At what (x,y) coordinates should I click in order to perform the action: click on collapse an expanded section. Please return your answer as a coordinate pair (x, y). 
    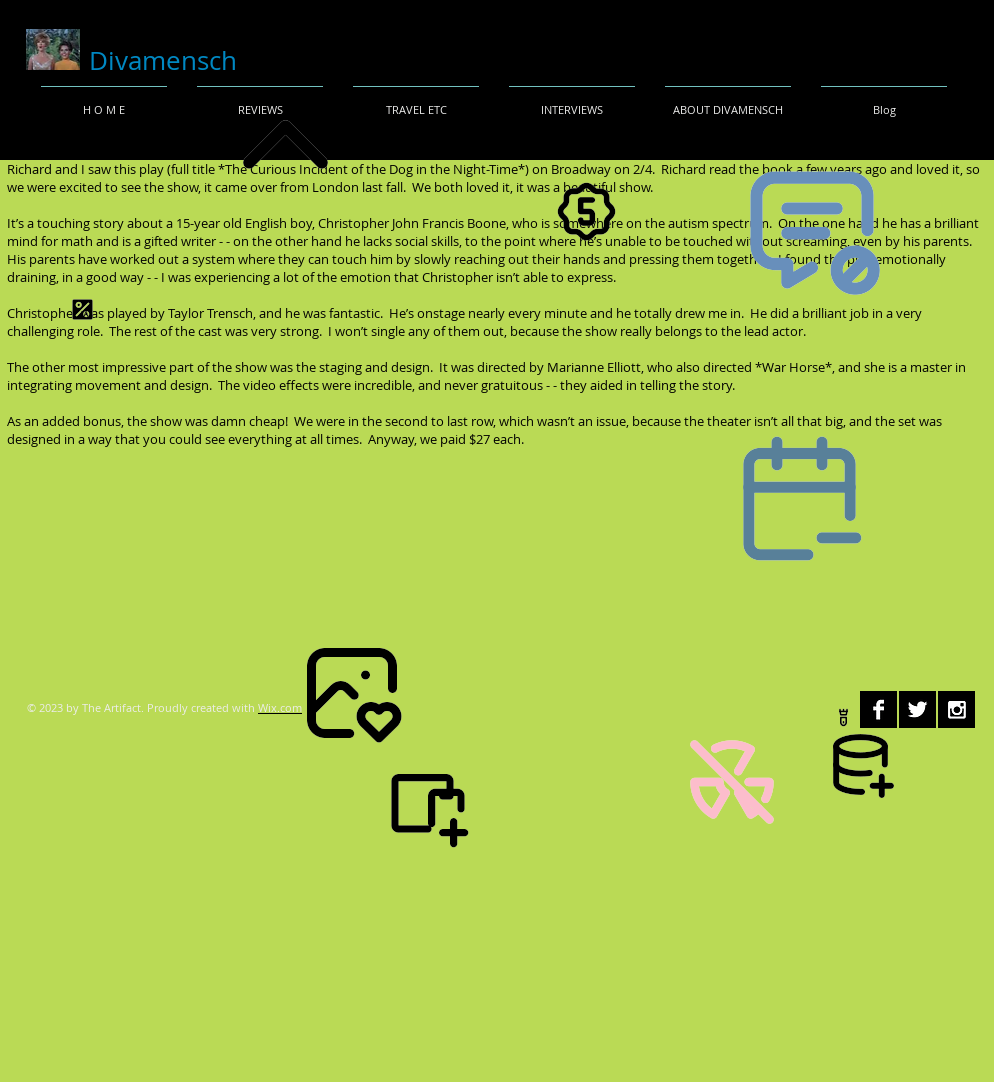
    Looking at the image, I should click on (285, 150).